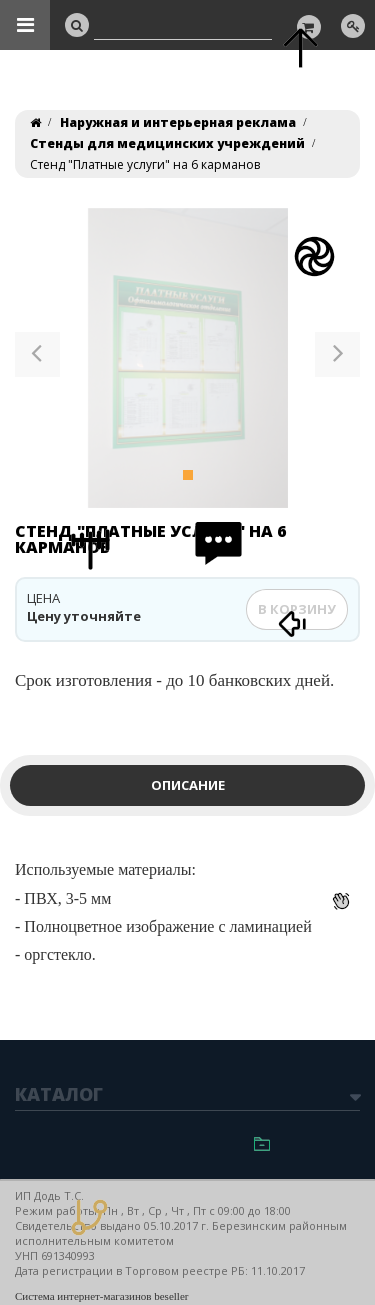 The image size is (375, 1305). What do you see at coordinates (293, 624) in the screenshot?
I see `go back to the beginning` at bounding box center [293, 624].